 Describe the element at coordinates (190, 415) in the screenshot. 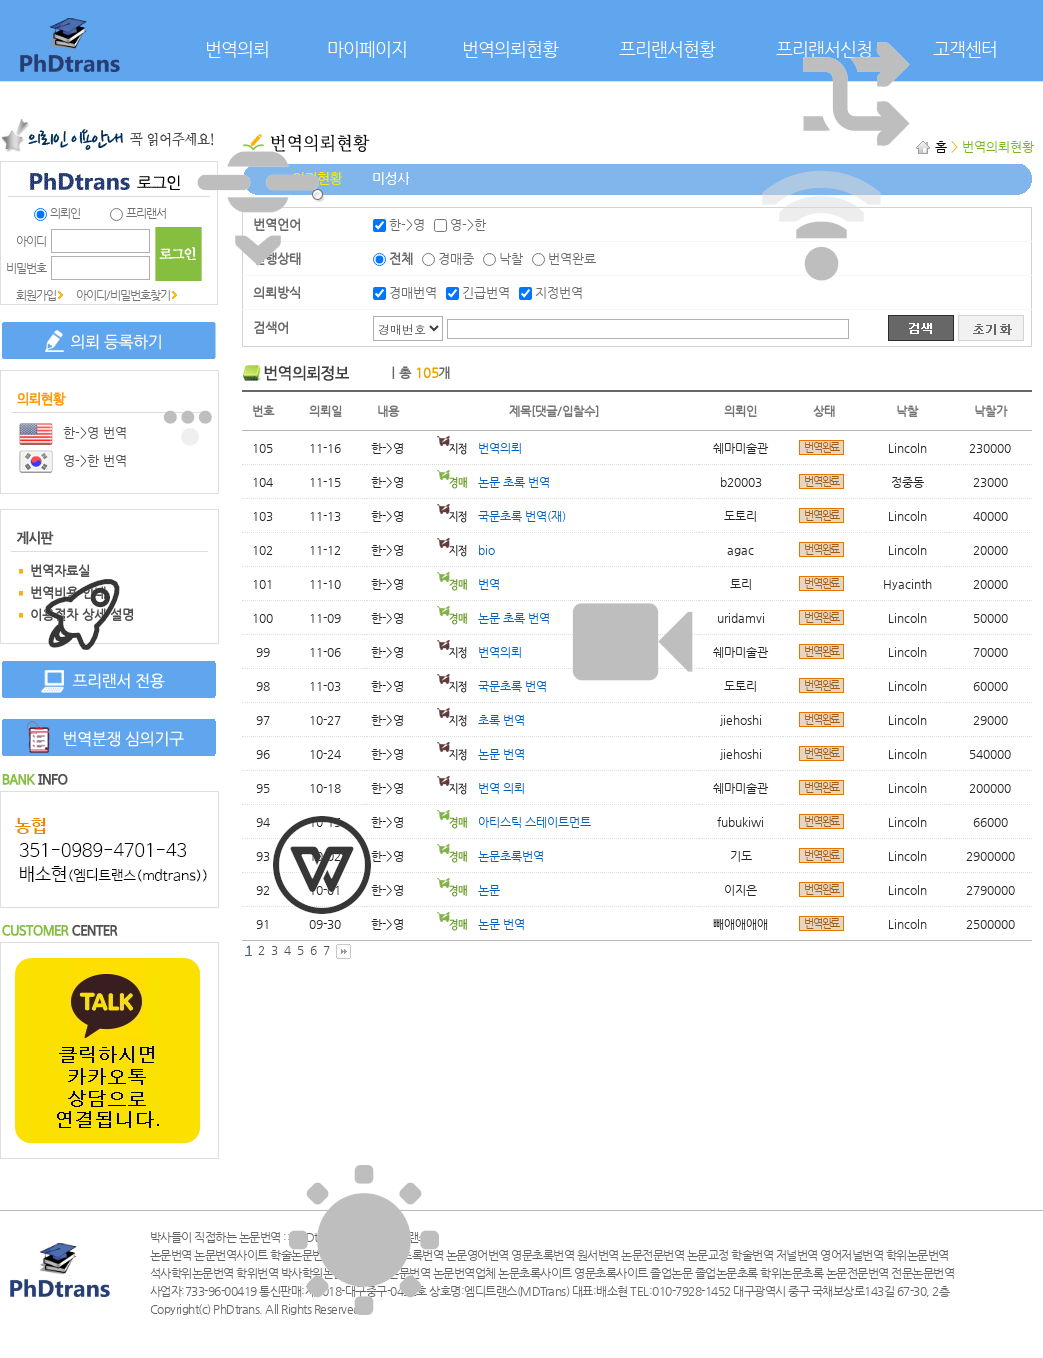

I see `searching for available wireless networks` at that location.